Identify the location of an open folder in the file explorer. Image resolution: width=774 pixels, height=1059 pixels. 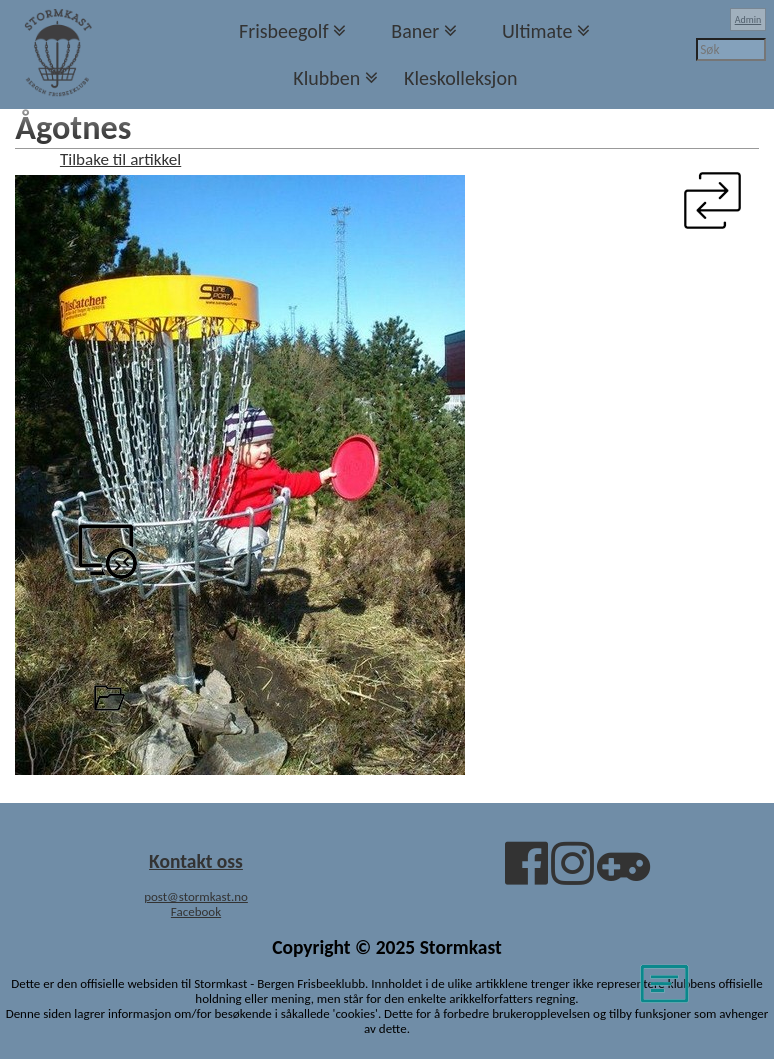
(109, 698).